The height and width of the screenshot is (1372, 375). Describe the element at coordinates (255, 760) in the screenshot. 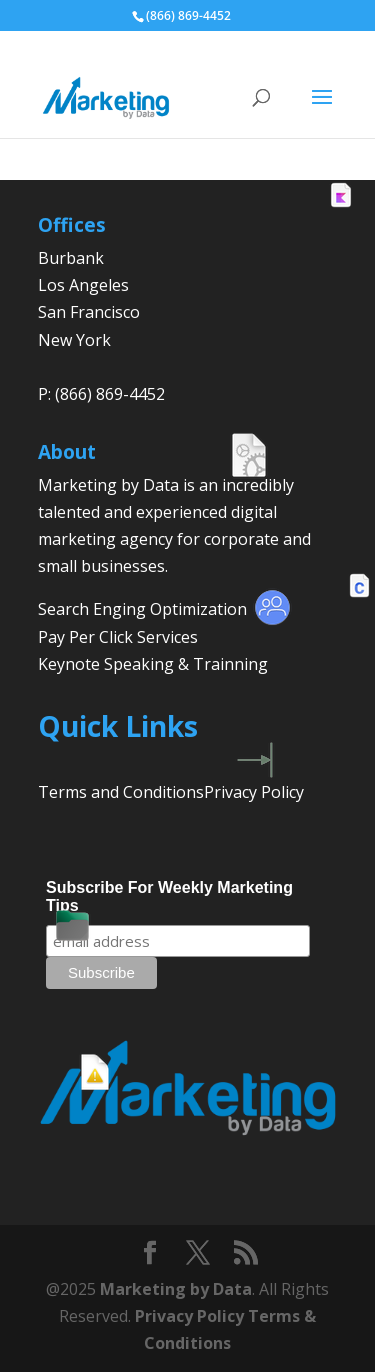

I see `go to the last item in a list or sequence` at that location.